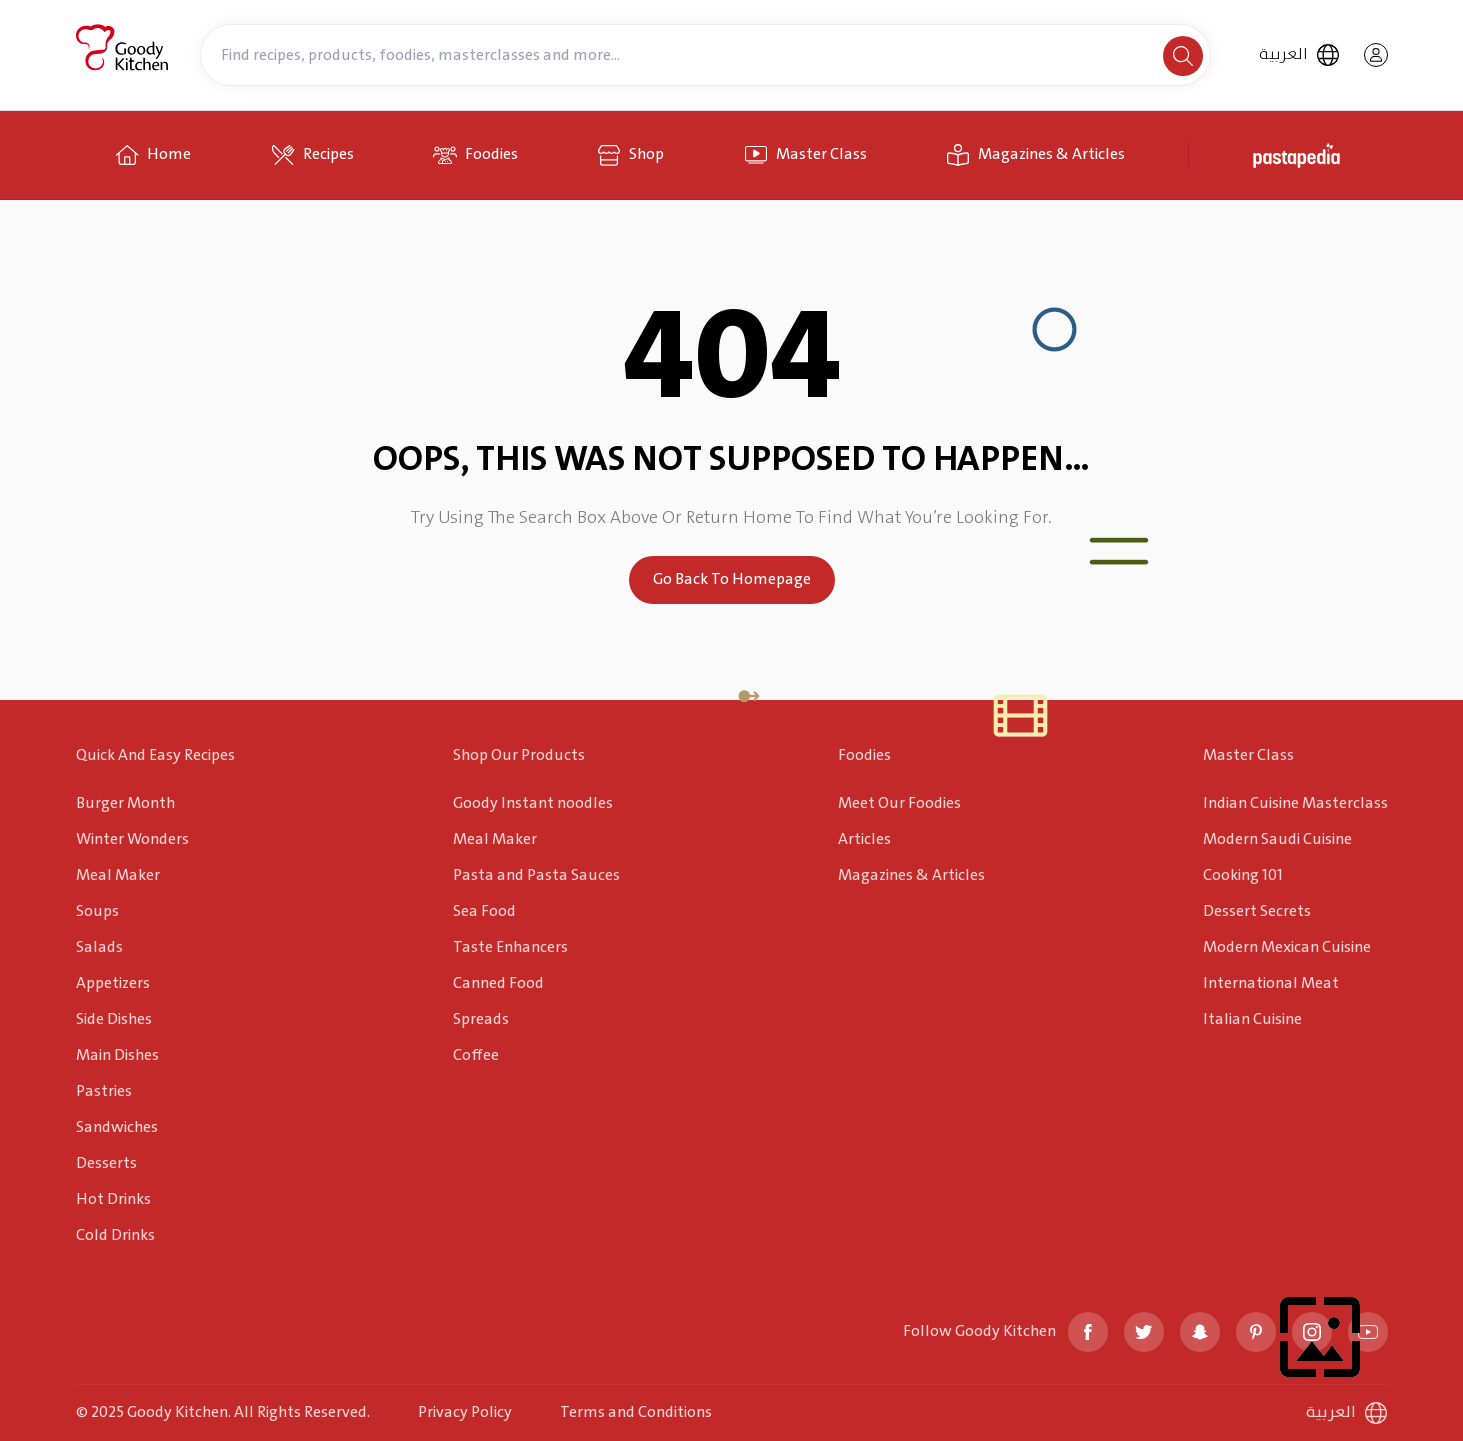 The image size is (1463, 1441). Describe the element at coordinates (1119, 550) in the screenshot. I see `open navigation menu` at that location.